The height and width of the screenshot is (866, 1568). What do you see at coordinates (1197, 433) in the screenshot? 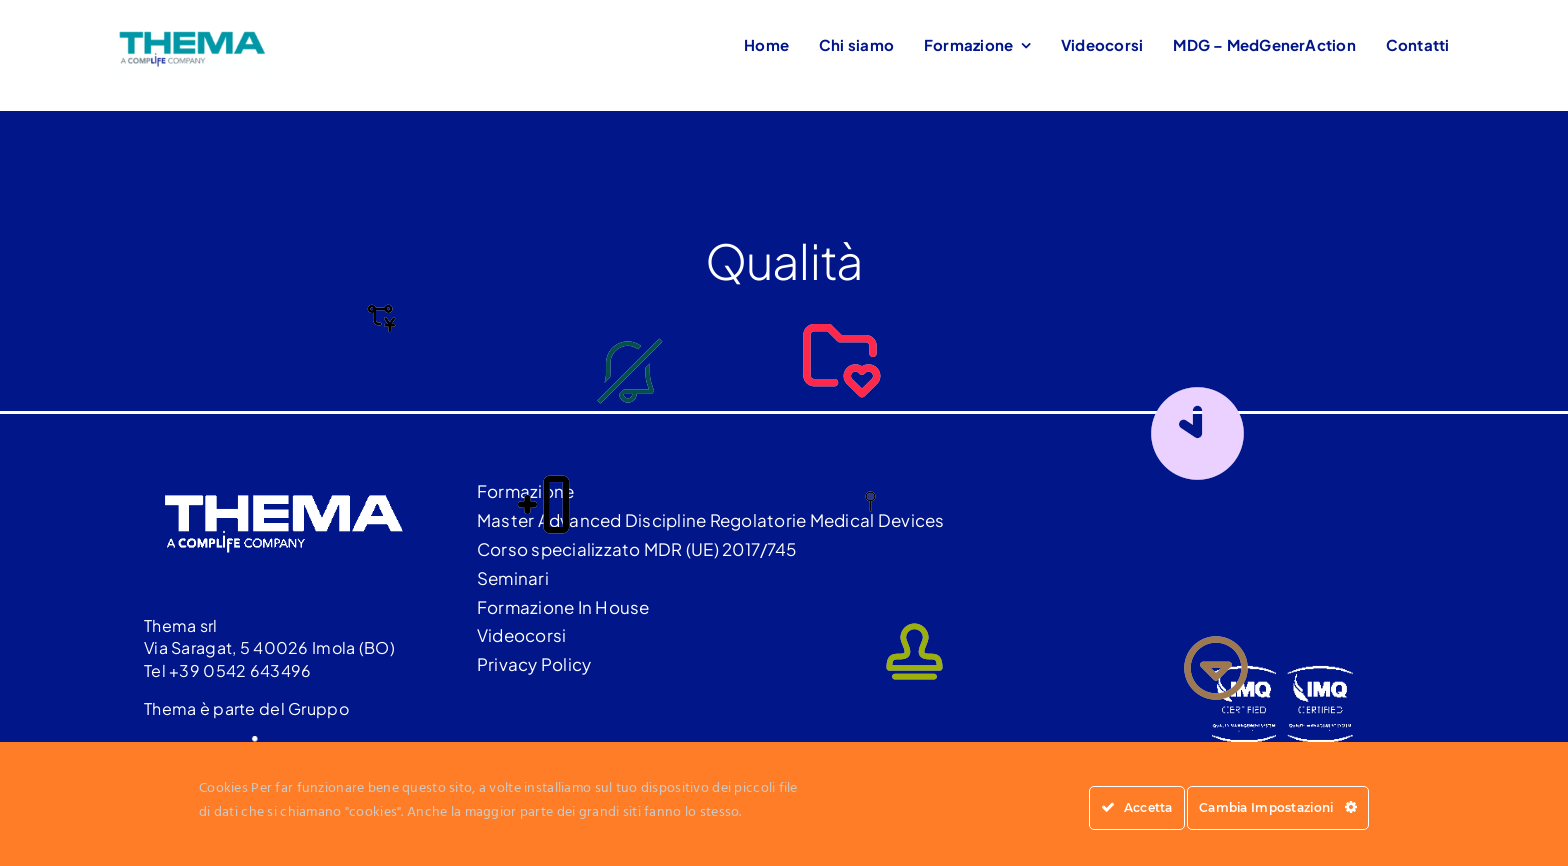
I see `indicates the current time is 10 o'clock` at bounding box center [1197, 433].